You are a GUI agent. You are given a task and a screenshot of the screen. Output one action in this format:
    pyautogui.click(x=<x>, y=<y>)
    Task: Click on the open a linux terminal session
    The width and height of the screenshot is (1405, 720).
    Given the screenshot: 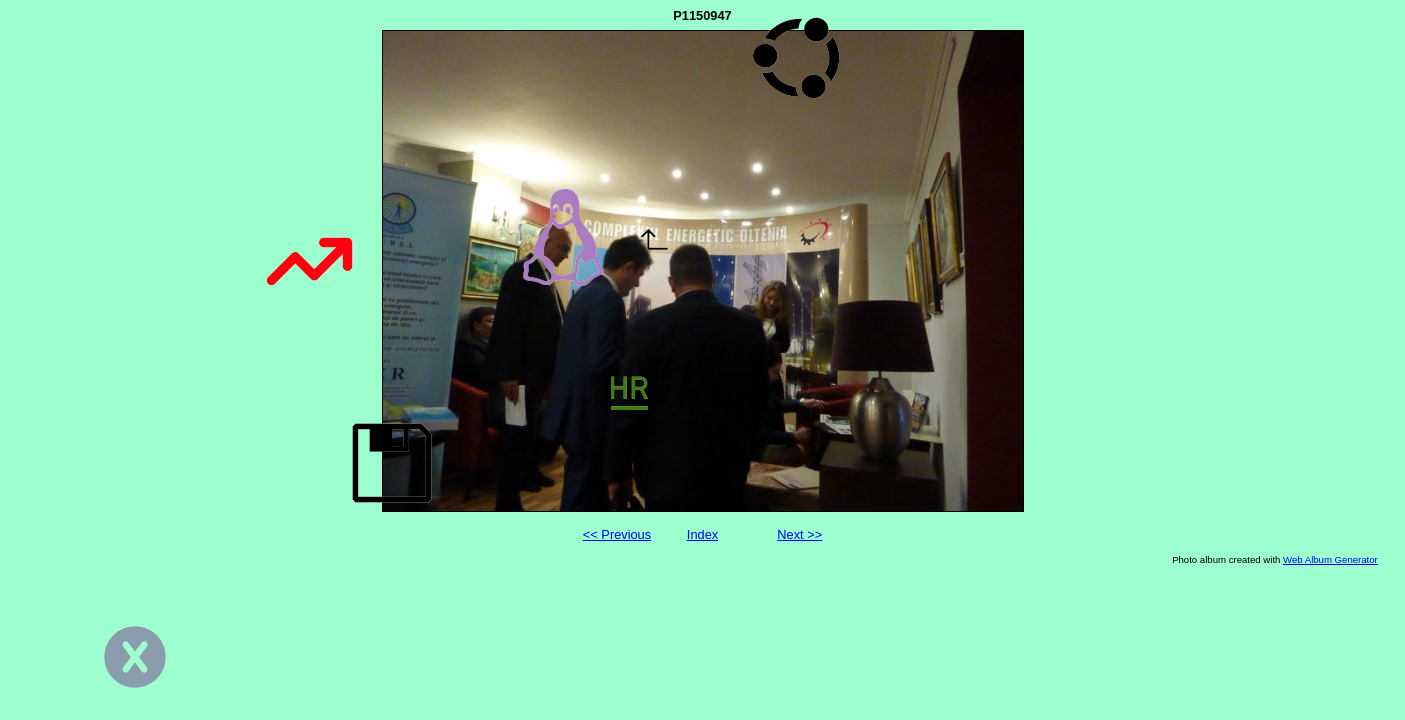 What is the action you would take?
    pyautogui.click(x=563, y=237)
    